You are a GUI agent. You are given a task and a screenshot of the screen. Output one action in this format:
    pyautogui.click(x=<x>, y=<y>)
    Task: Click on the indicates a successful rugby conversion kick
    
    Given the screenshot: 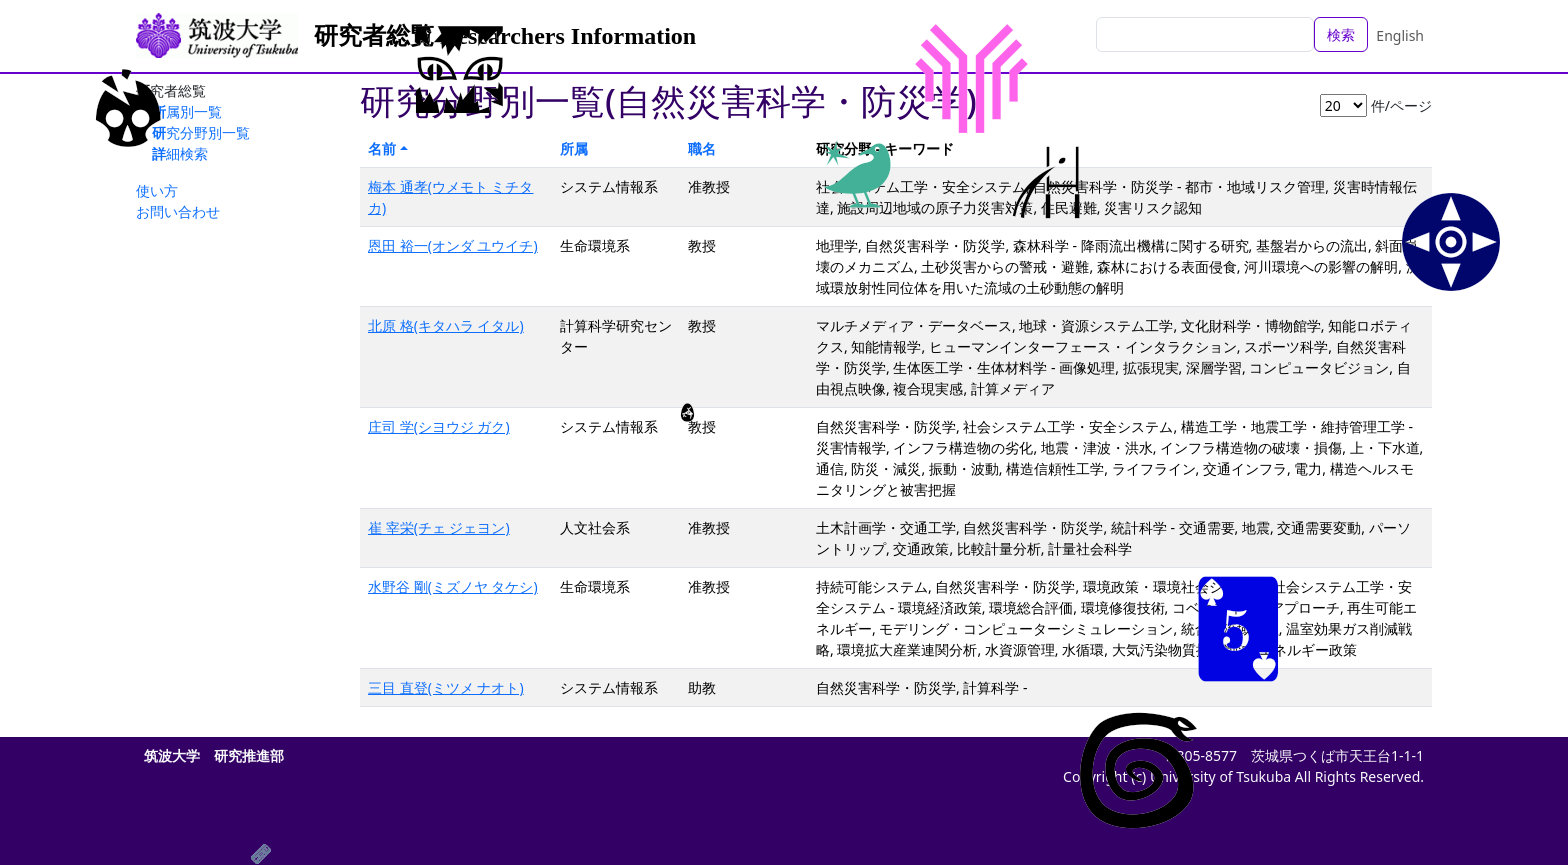 What is the action you would take?
    pyautogui.click(x=1048, y=183)
    